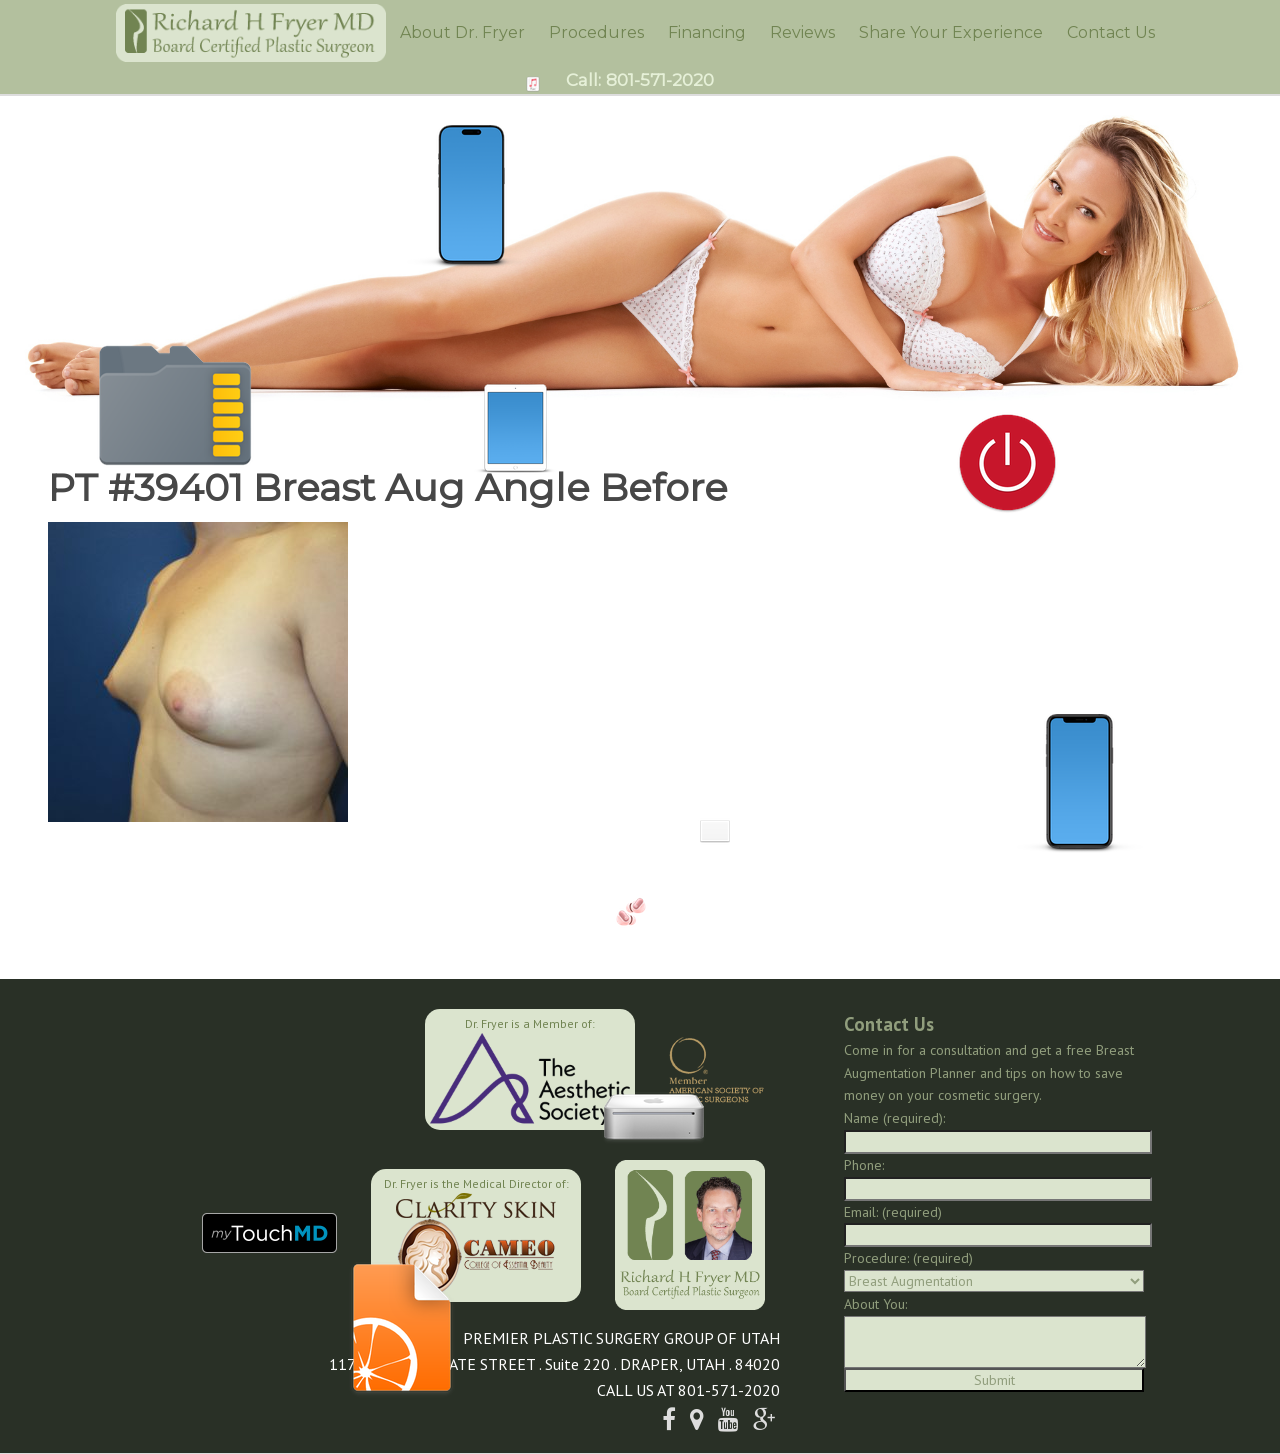  Describe the element at coordinates (471, 196) in the screenshot. I see `iPhone 16 Pro device icon` at that location.